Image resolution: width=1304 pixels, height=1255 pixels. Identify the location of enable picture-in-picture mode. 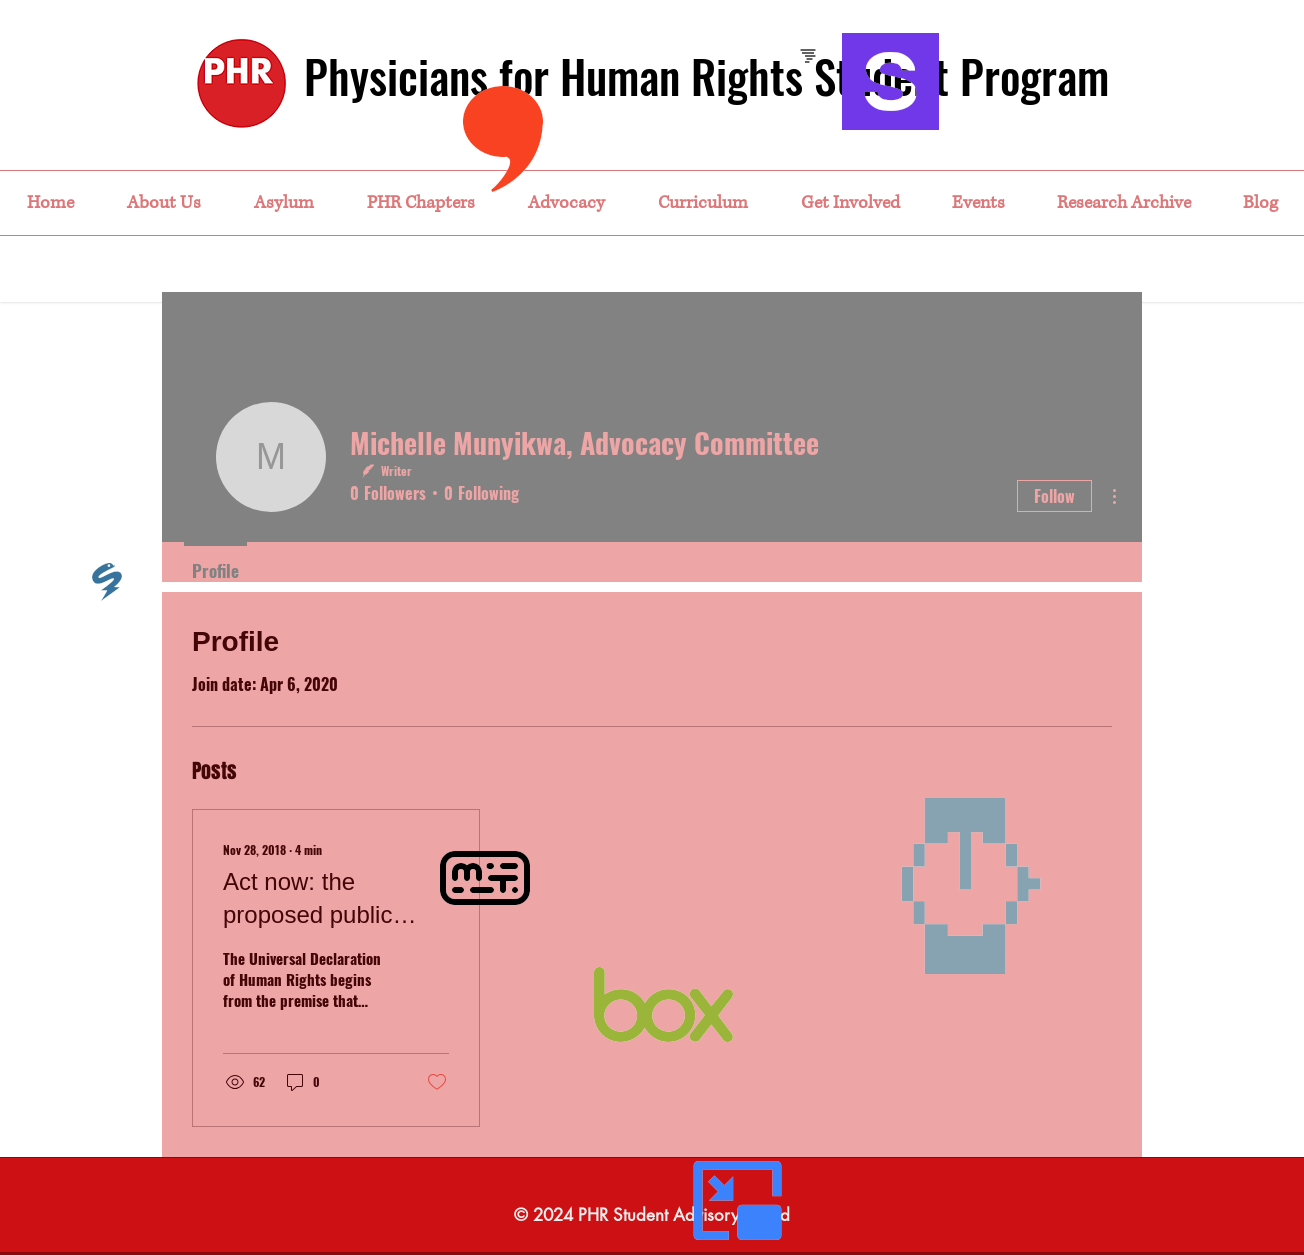
(737, 1200).